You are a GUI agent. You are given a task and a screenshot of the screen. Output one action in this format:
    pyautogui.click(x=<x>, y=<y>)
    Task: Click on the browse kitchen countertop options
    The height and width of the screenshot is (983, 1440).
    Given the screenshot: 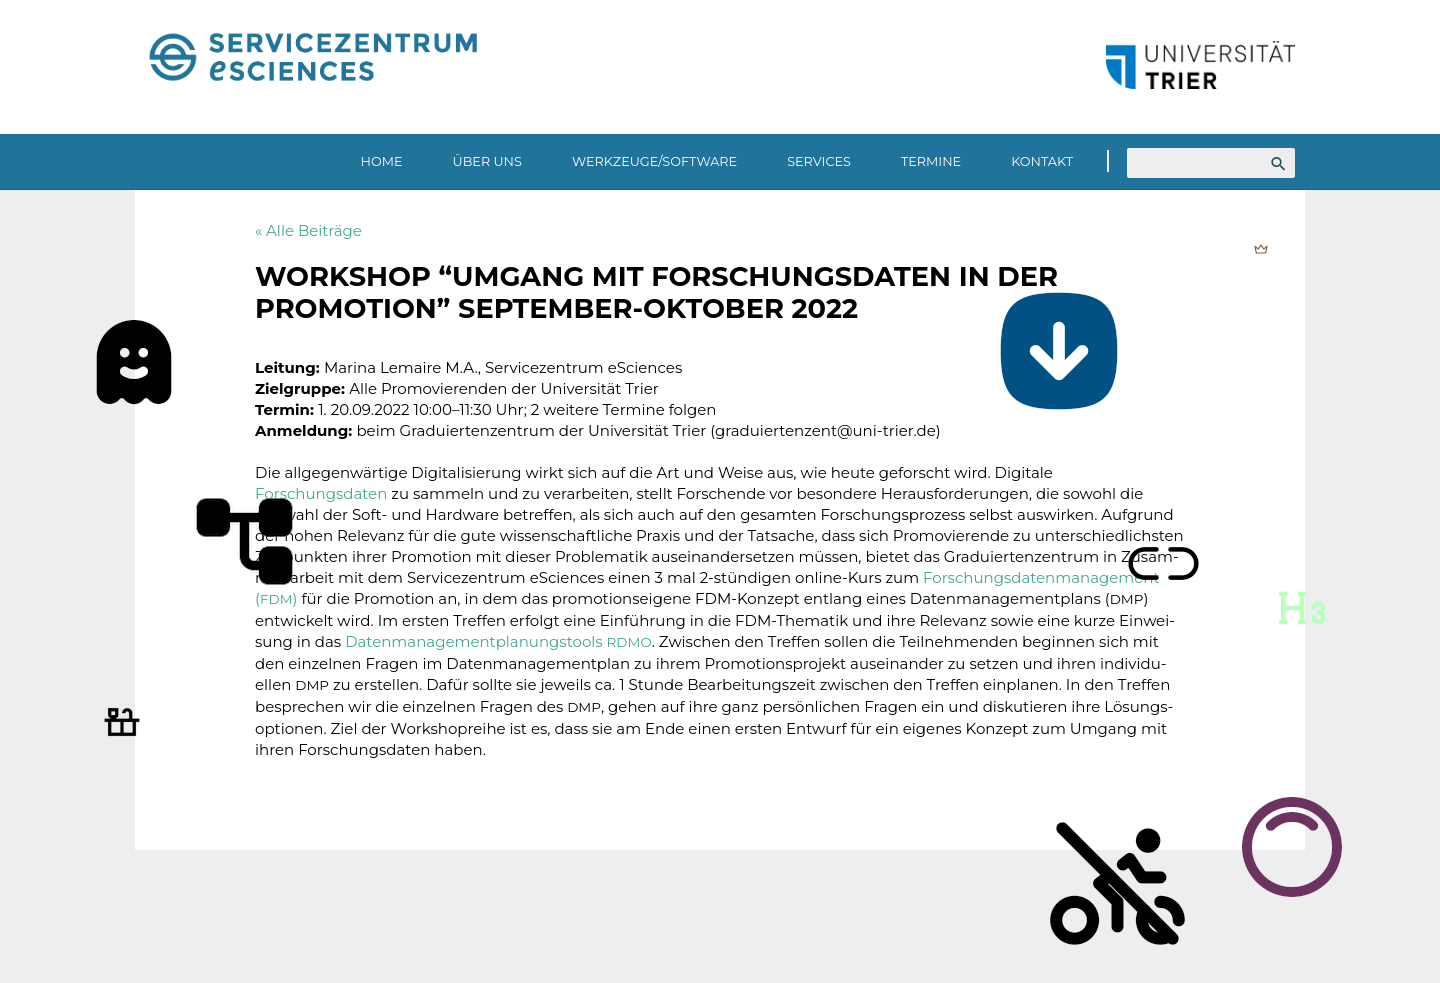 What is the action you would take?
    pyautogui.click(x=122, y=722)
    